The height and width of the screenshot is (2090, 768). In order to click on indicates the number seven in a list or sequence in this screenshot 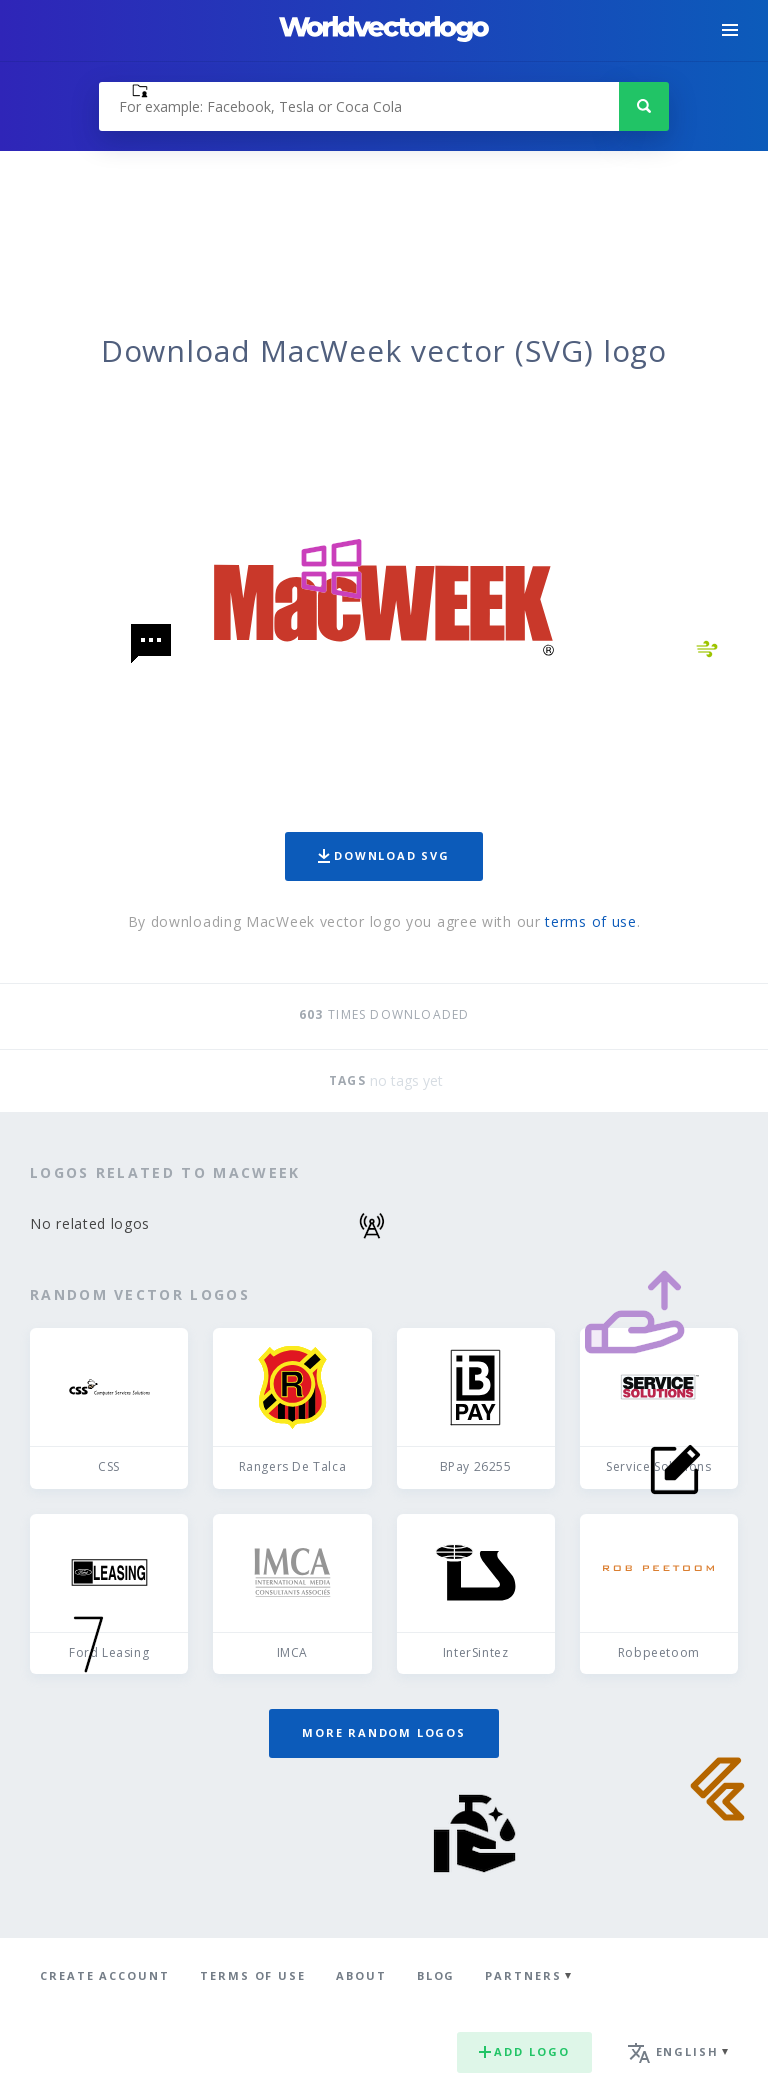, I will do `click(88, 1644)`.